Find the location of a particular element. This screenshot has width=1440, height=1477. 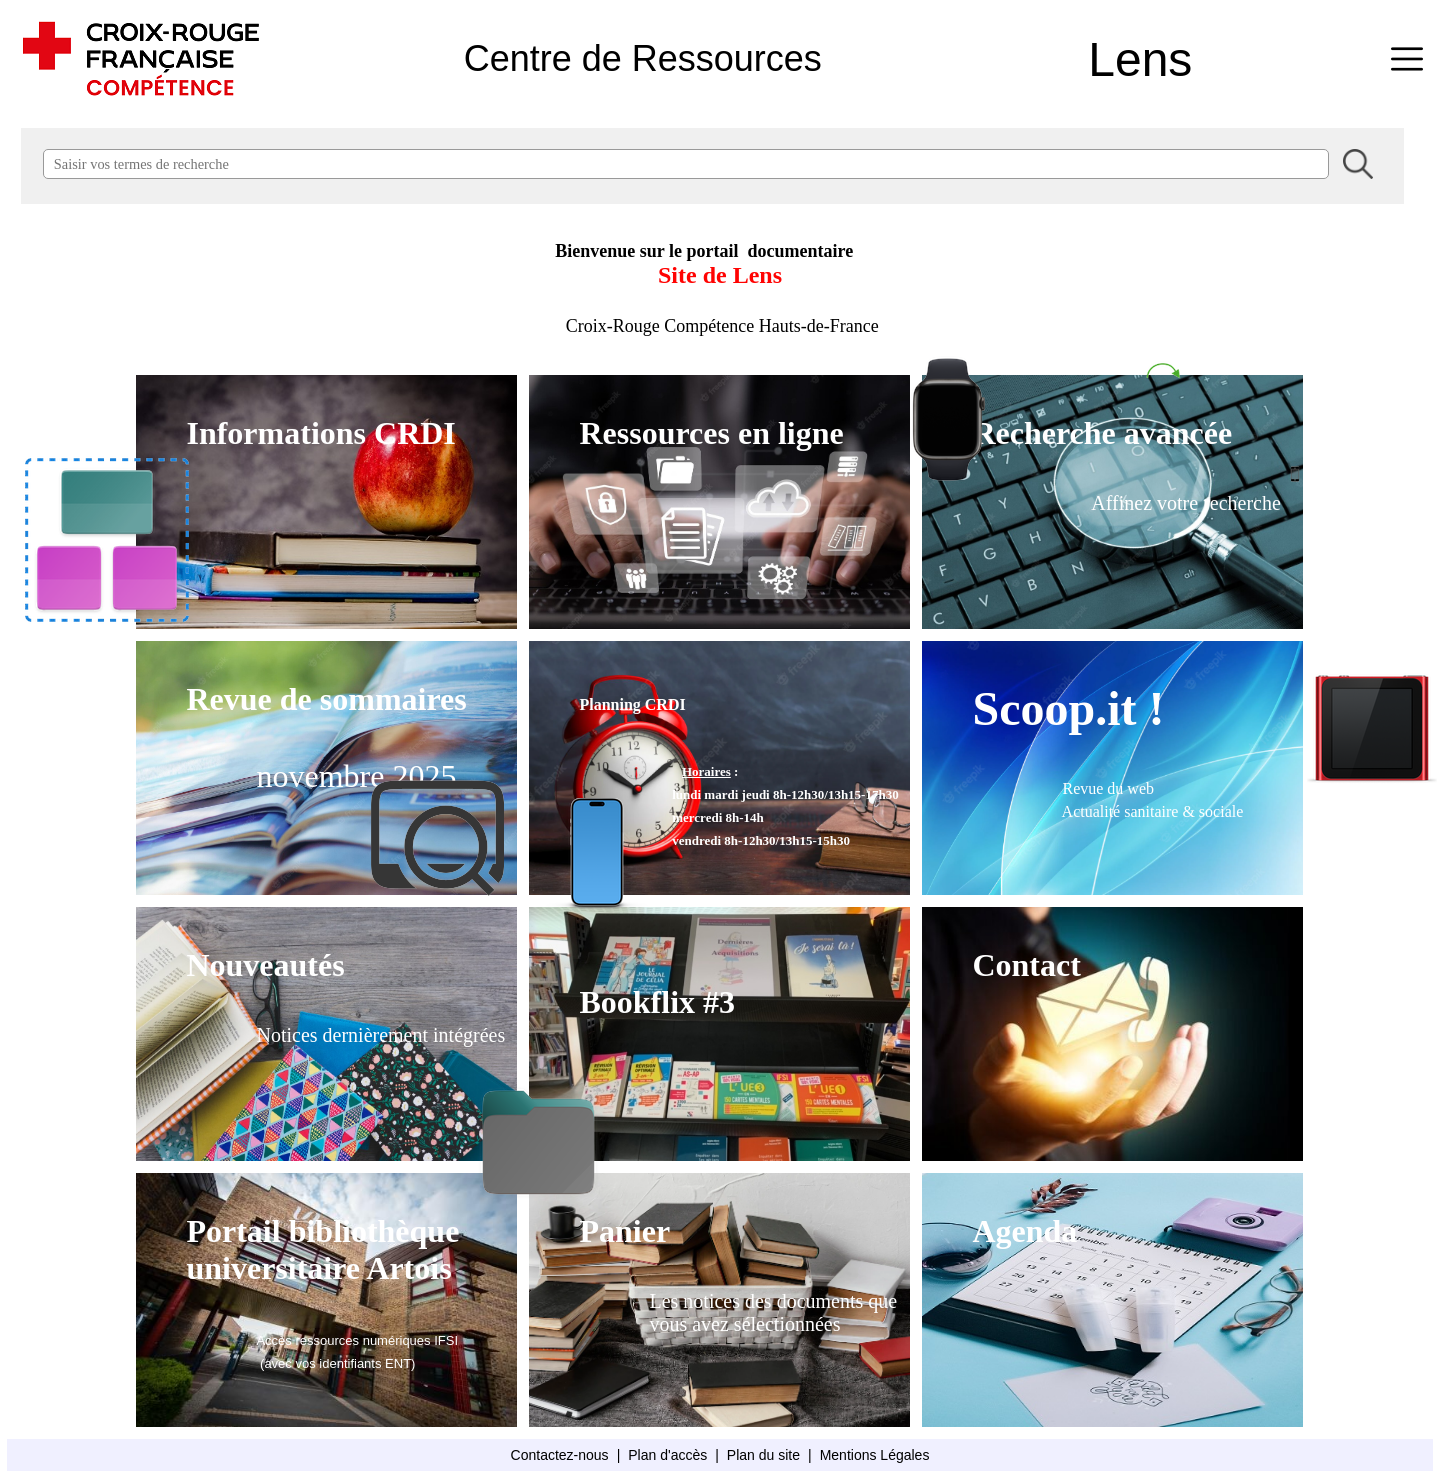

open folder to view contents is located at coordinates (538, 1142).